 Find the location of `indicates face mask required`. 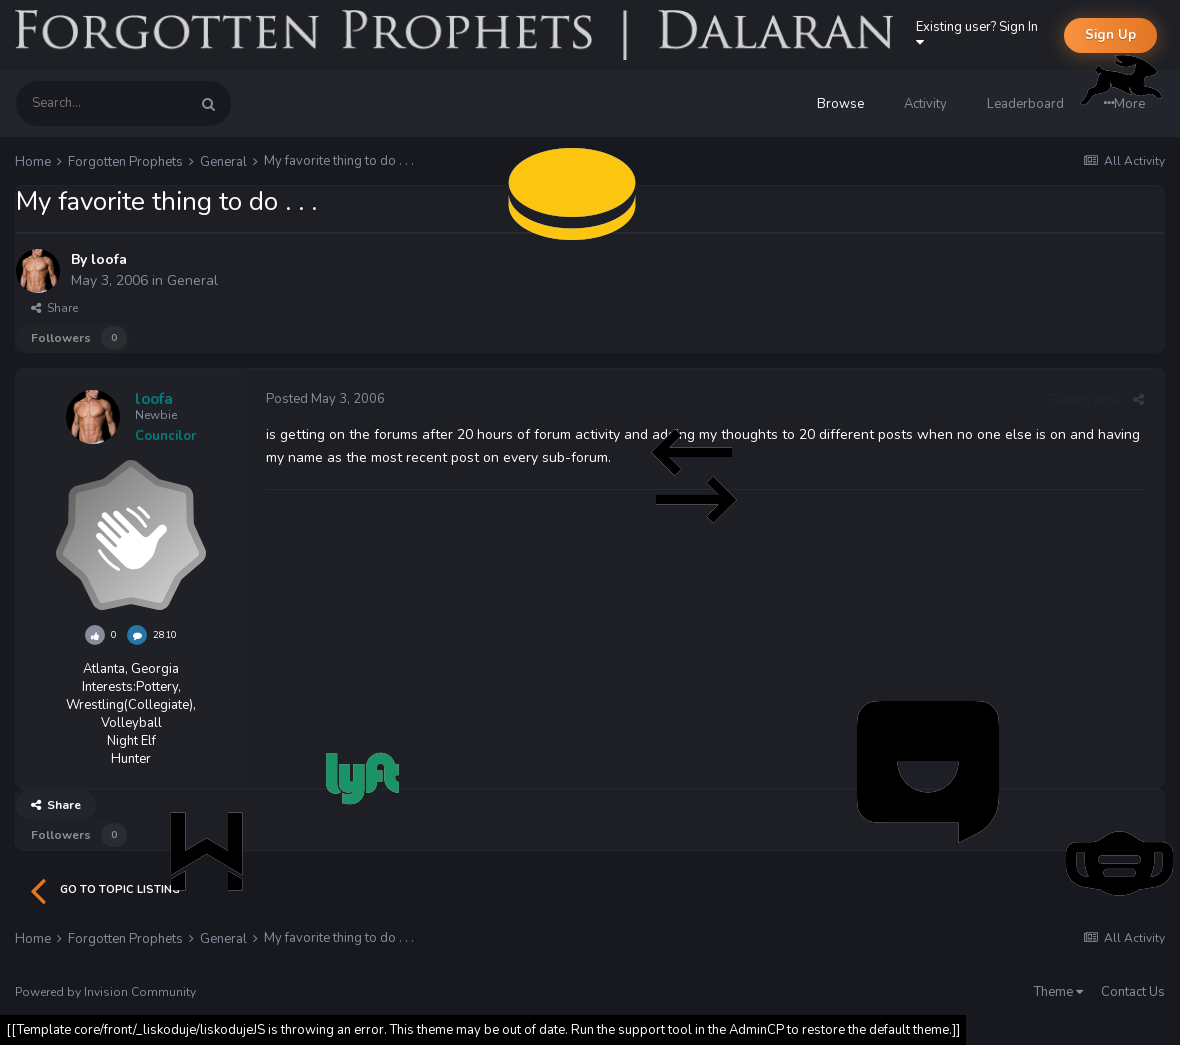

indicates face mask required is located at coordinates (1119, 863).